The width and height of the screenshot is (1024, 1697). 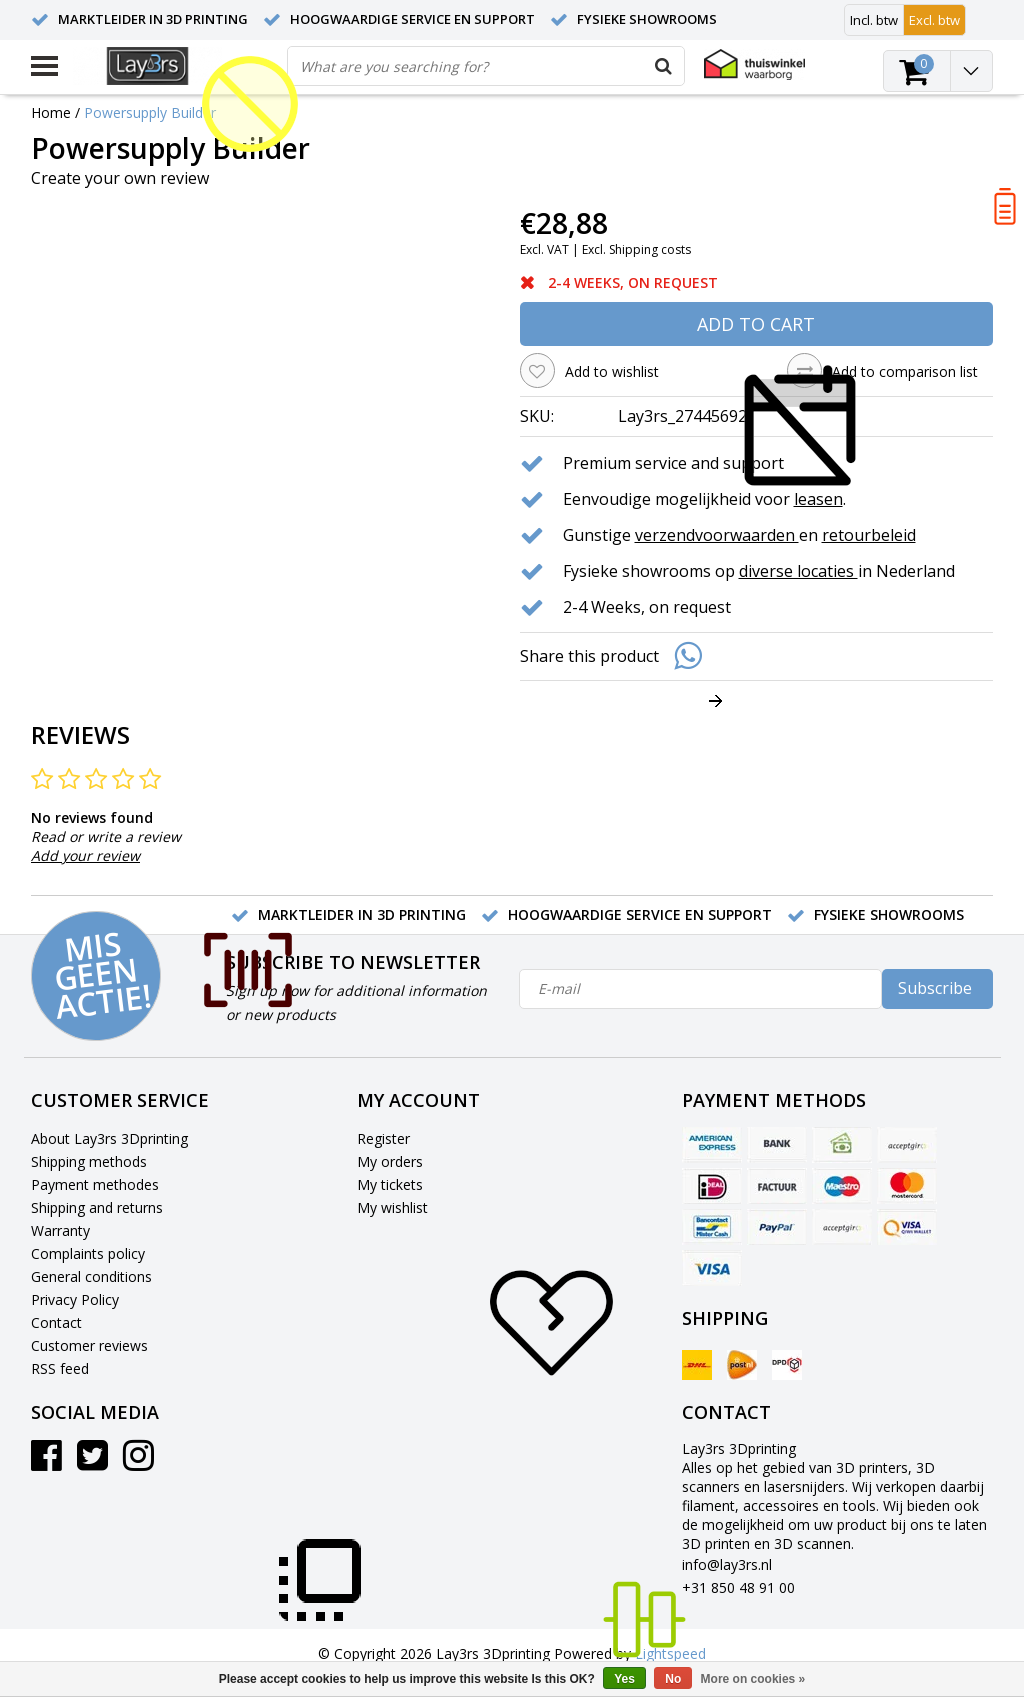 What do you see at coordinates (716, 701) in the screenshot?
I see `navigate to the next item or screen` at bounding box center [716, 701].